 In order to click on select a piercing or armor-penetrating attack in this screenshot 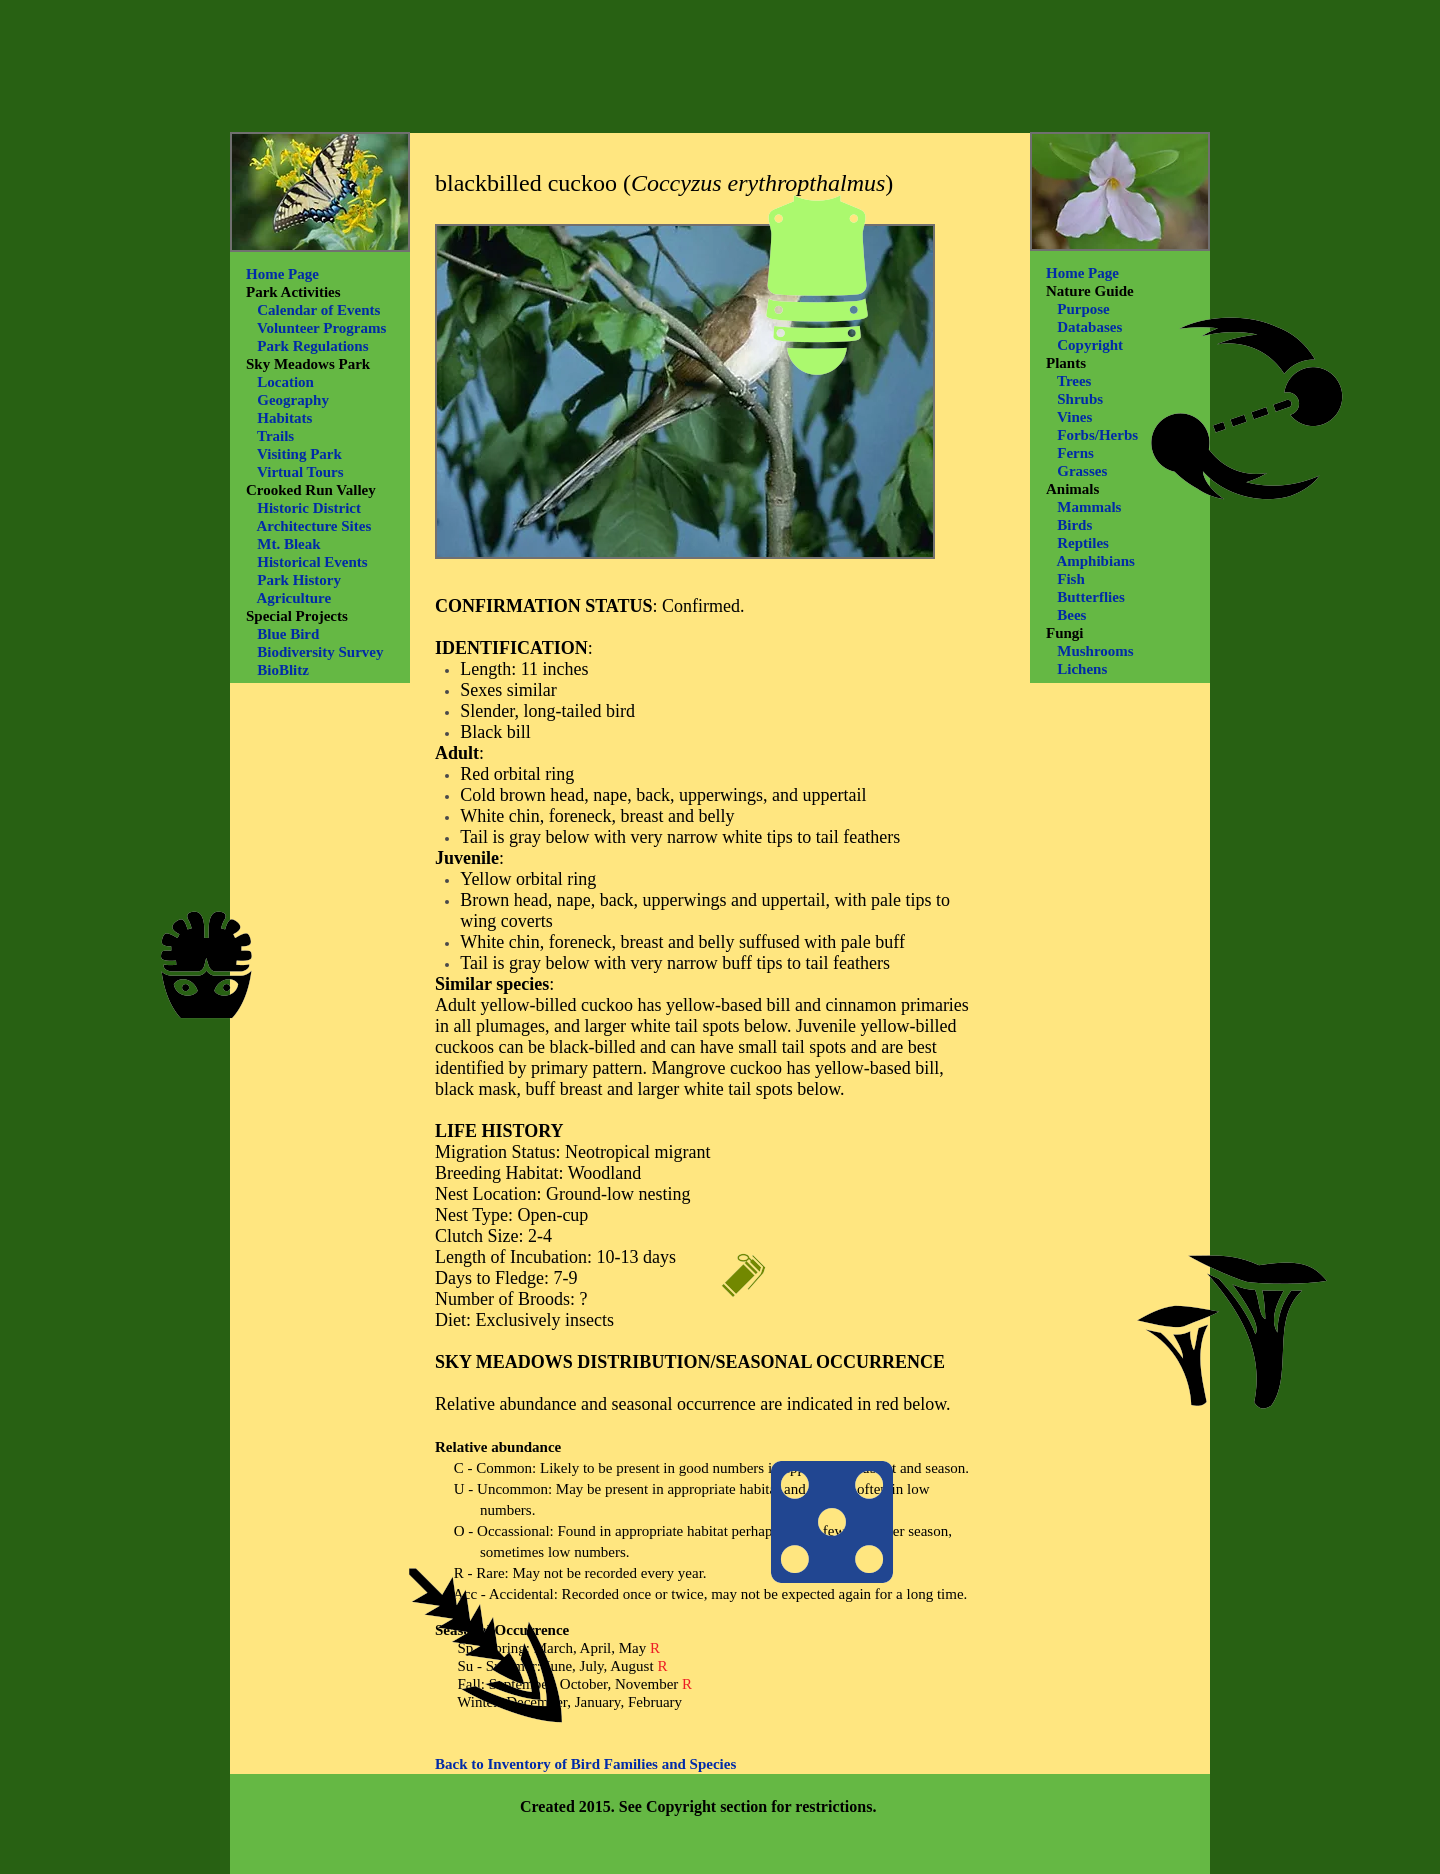, I will do `click(485, 1644)`.